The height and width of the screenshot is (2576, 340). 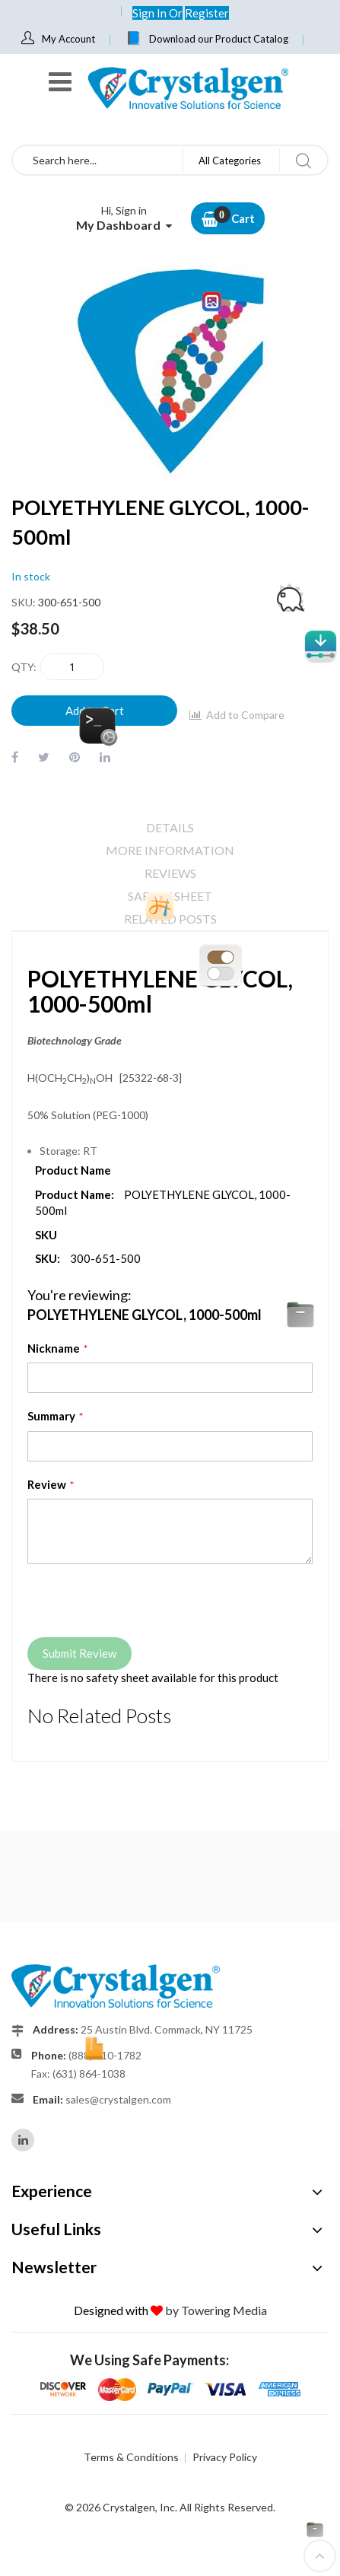 I want to click on a compressed package or archive file, so click(x=94, y=2049).